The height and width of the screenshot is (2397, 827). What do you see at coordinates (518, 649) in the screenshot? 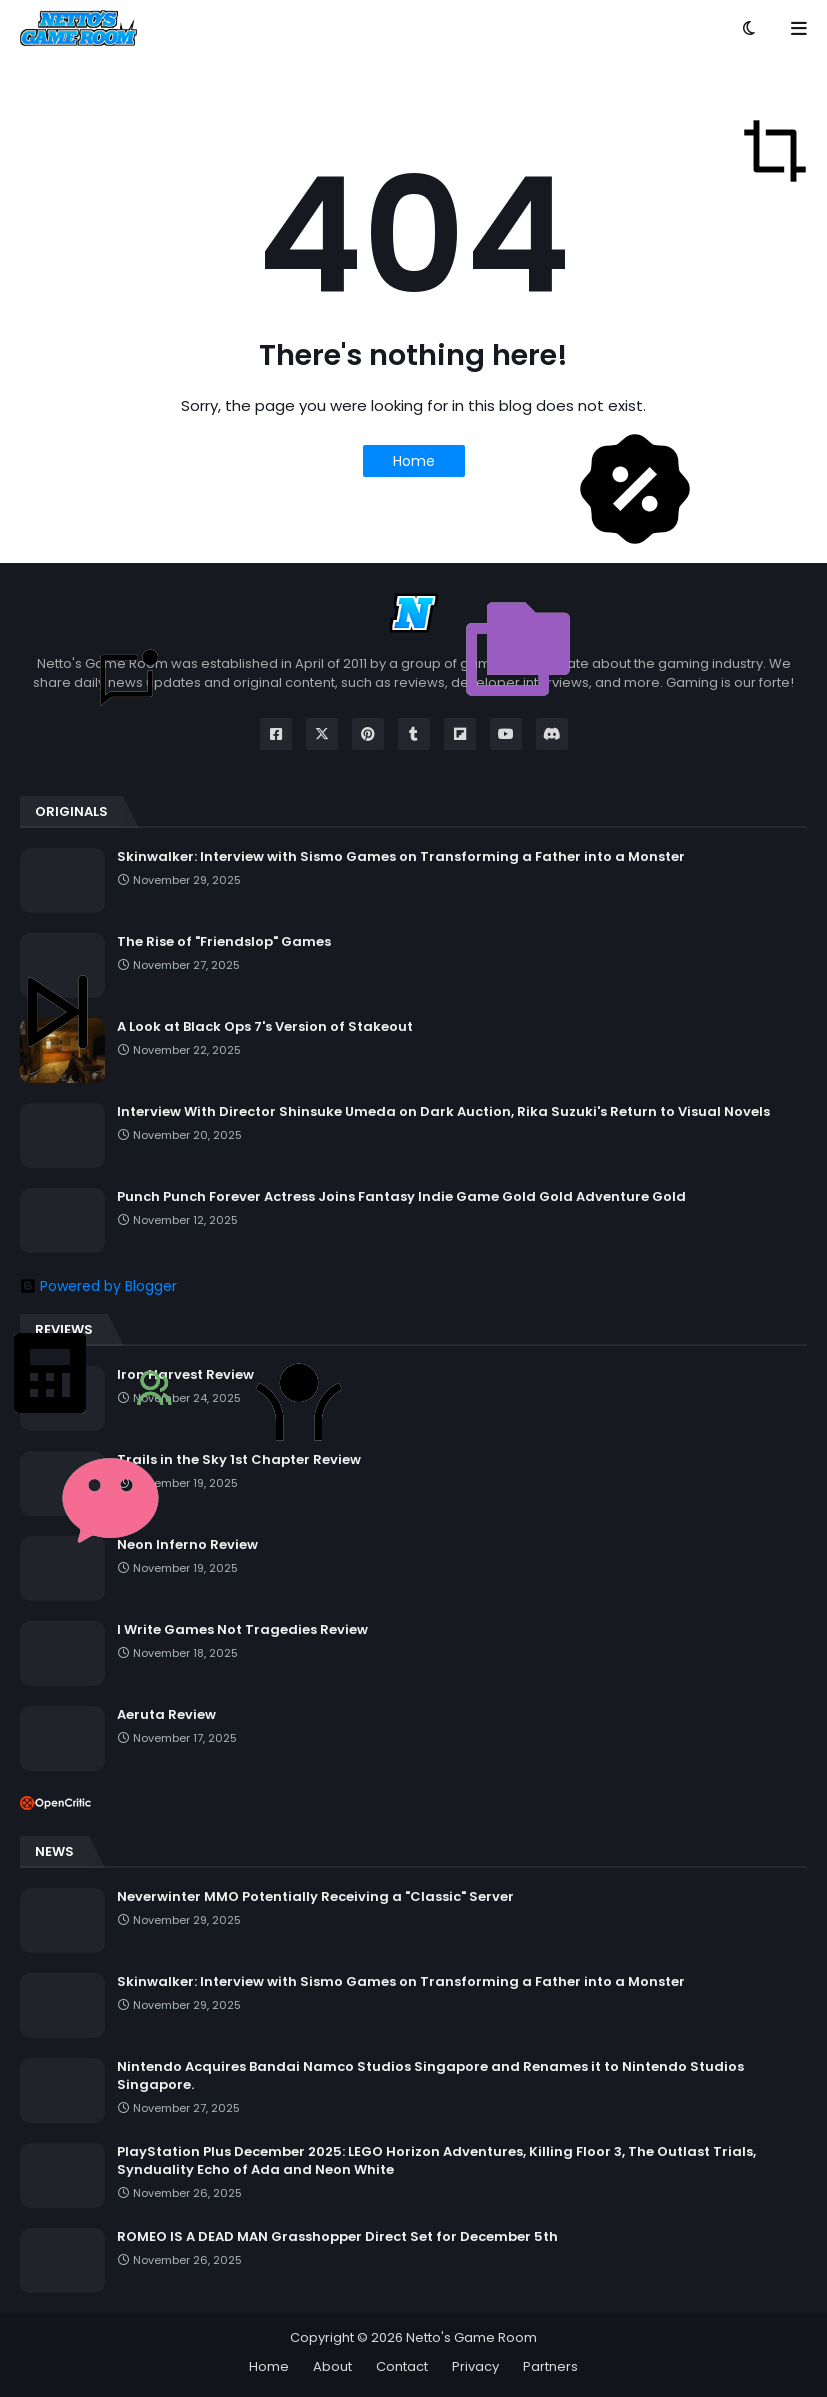
I see `access your folders` at bounding box center [518, 649].